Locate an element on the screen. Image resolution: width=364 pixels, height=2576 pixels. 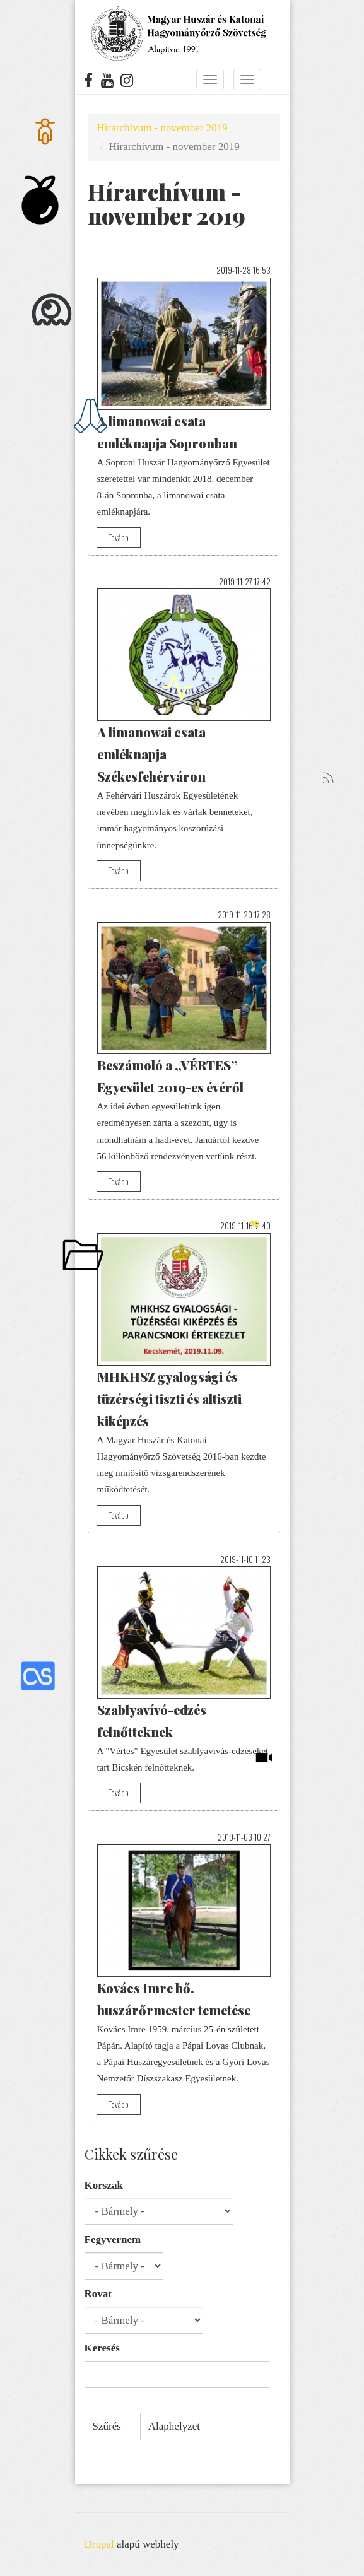
item added to favorites successfully is located at coordinates (255, 1224).